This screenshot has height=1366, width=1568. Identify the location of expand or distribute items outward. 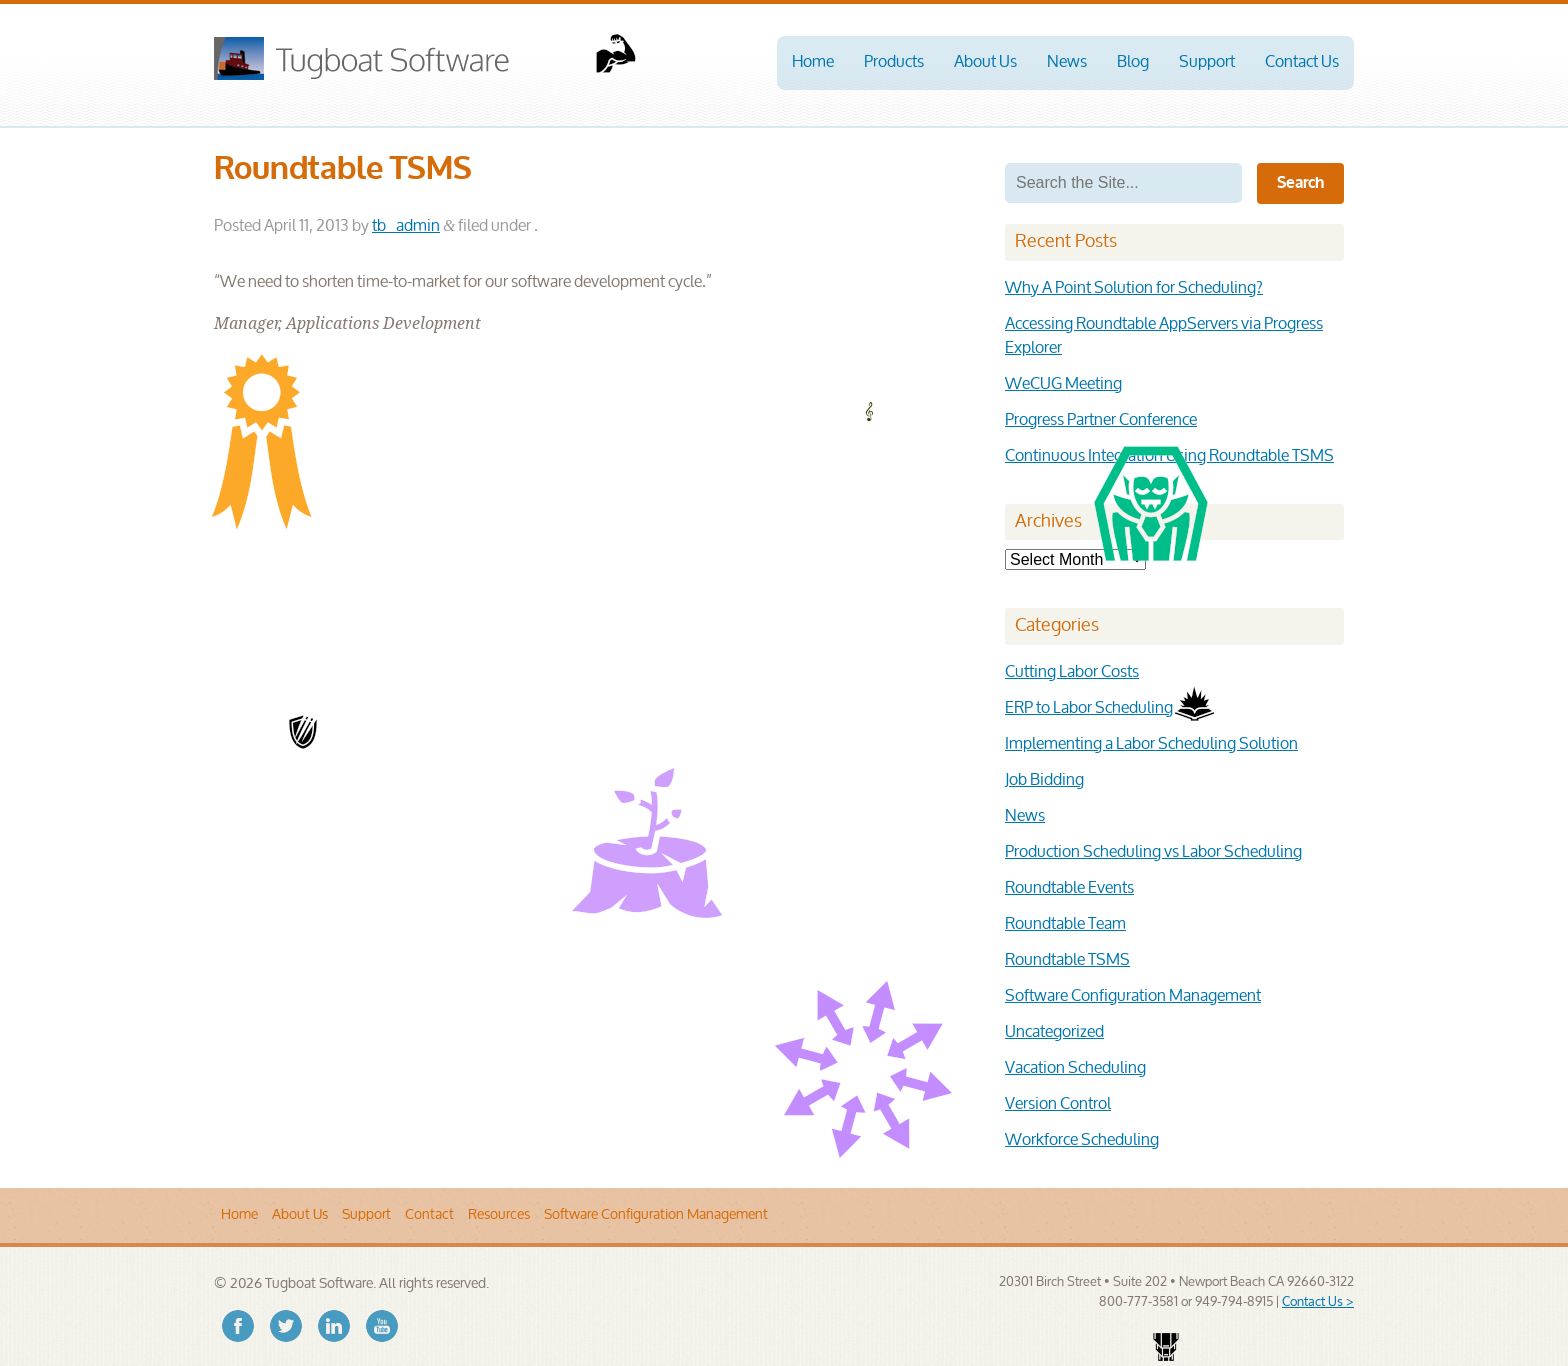
(863, 1070).